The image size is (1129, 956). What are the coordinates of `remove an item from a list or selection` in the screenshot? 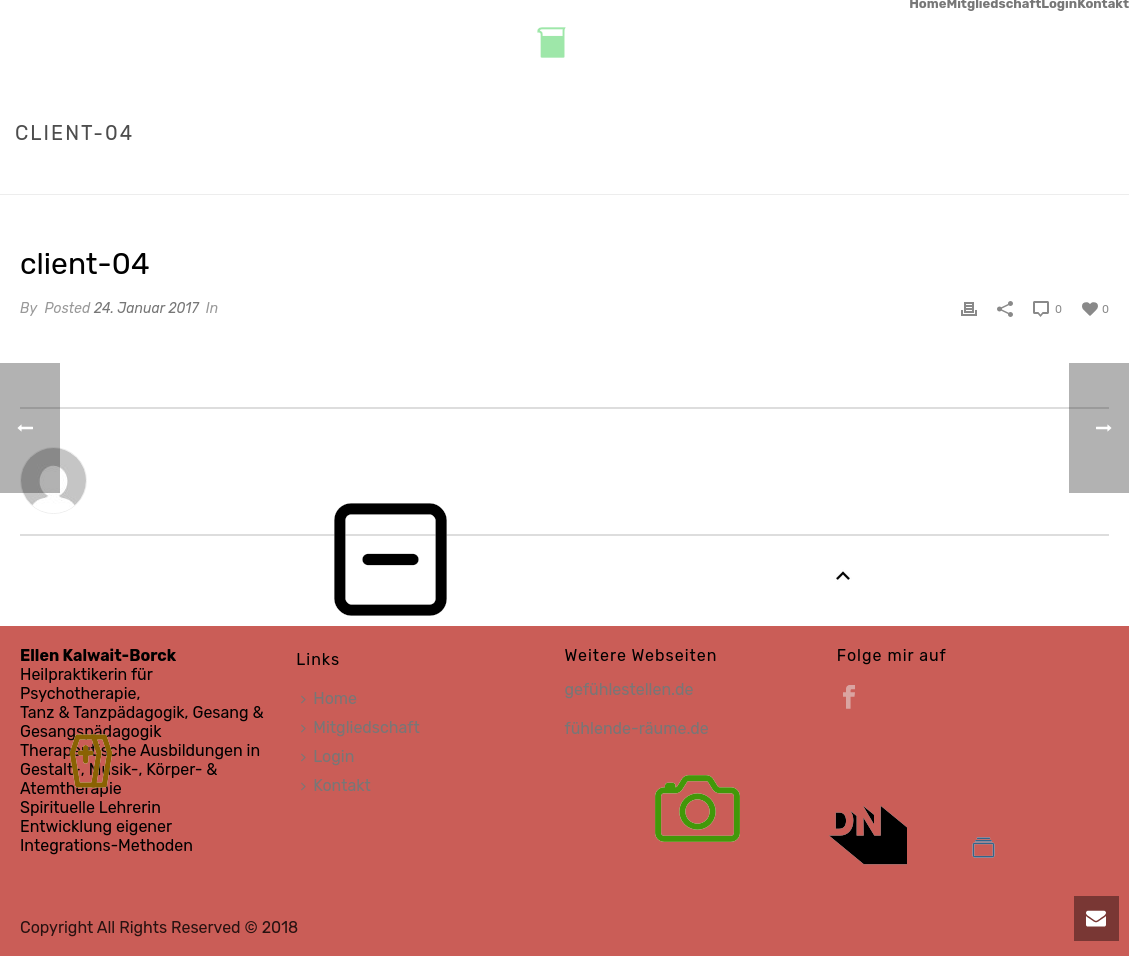 It's located at (390, 559).